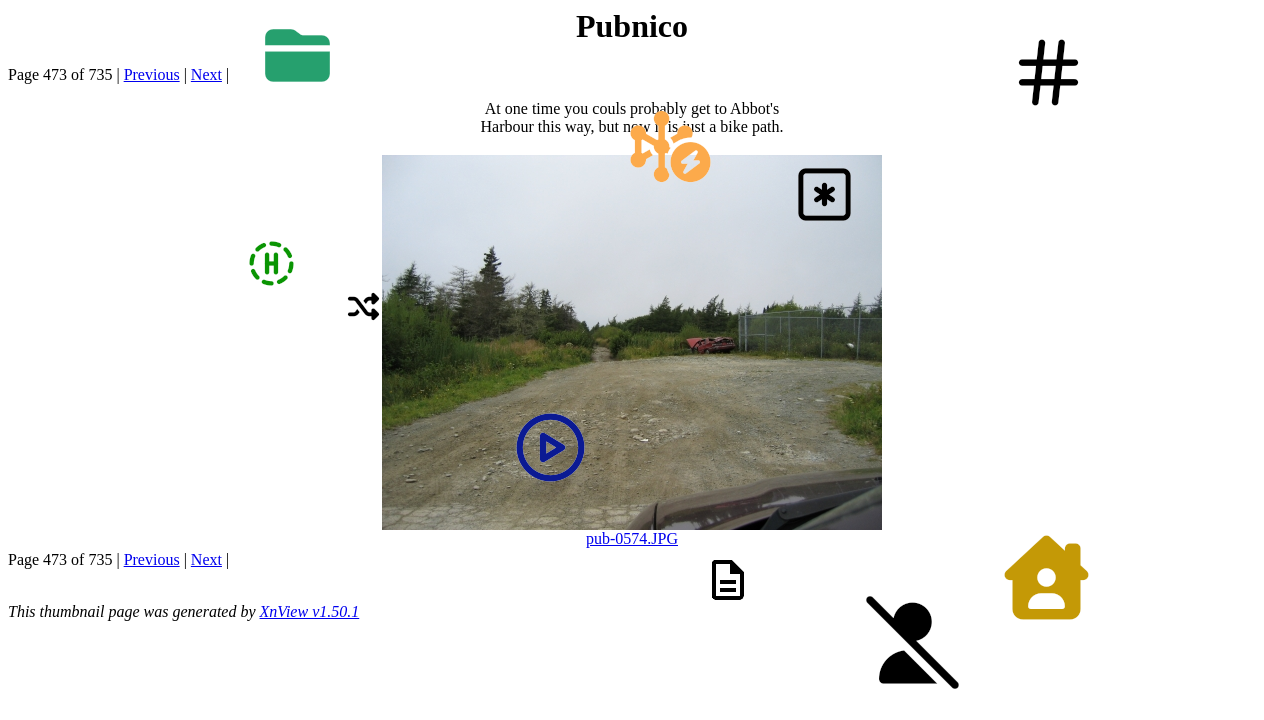 The width and height of the screenshot is (1264, 720). Describe the element at coordinates (550, 447) in the screenshot. I see `play media or video content` at that location.